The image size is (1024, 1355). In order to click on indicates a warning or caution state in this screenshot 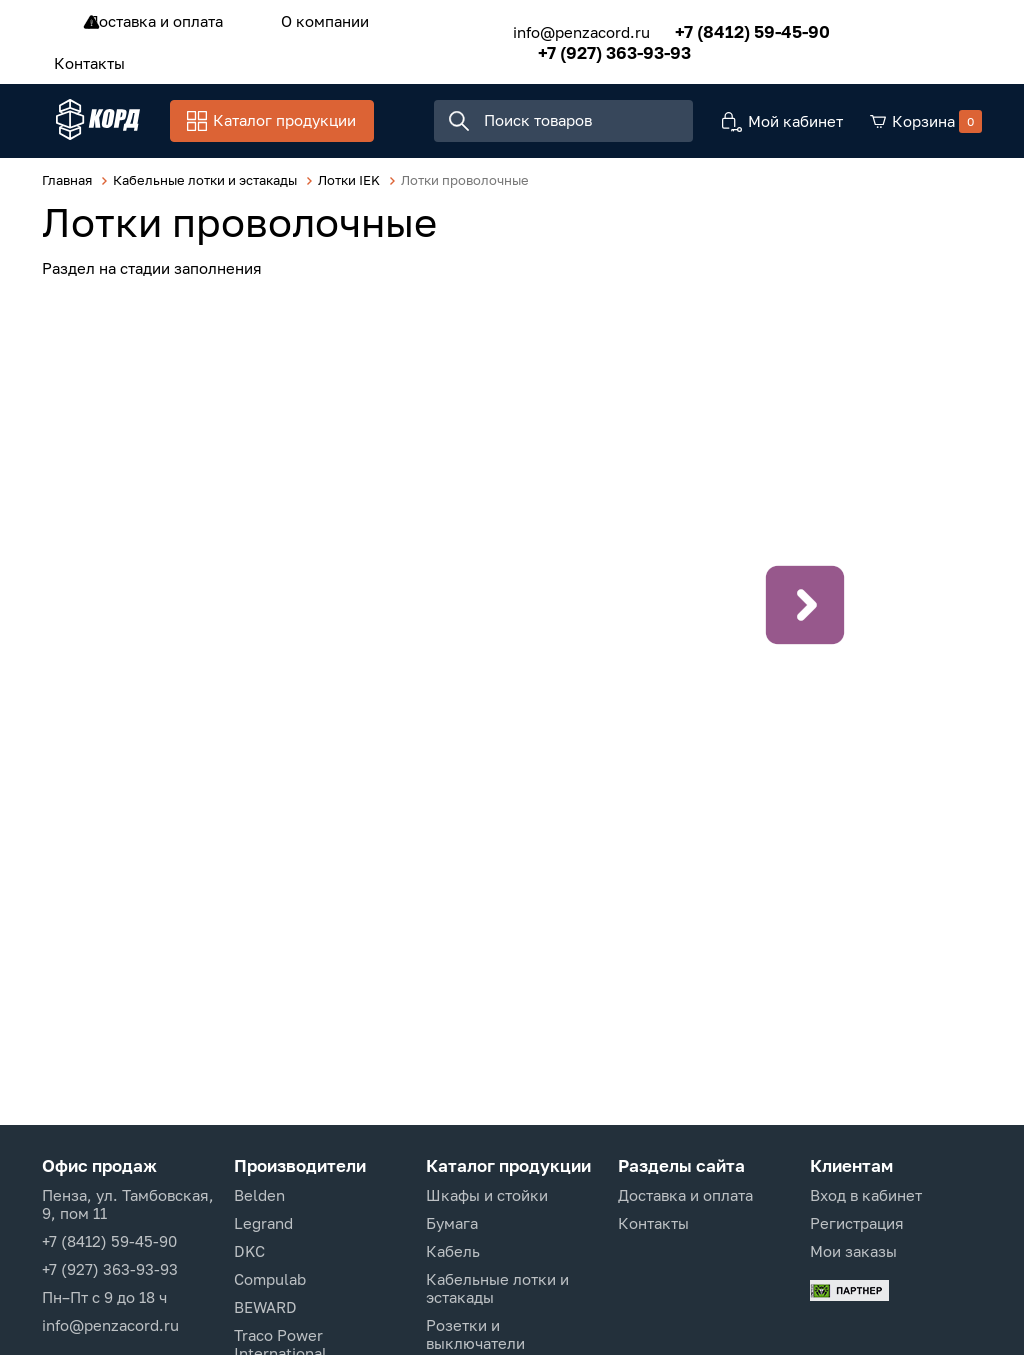, I will do `click(91, 22)`.